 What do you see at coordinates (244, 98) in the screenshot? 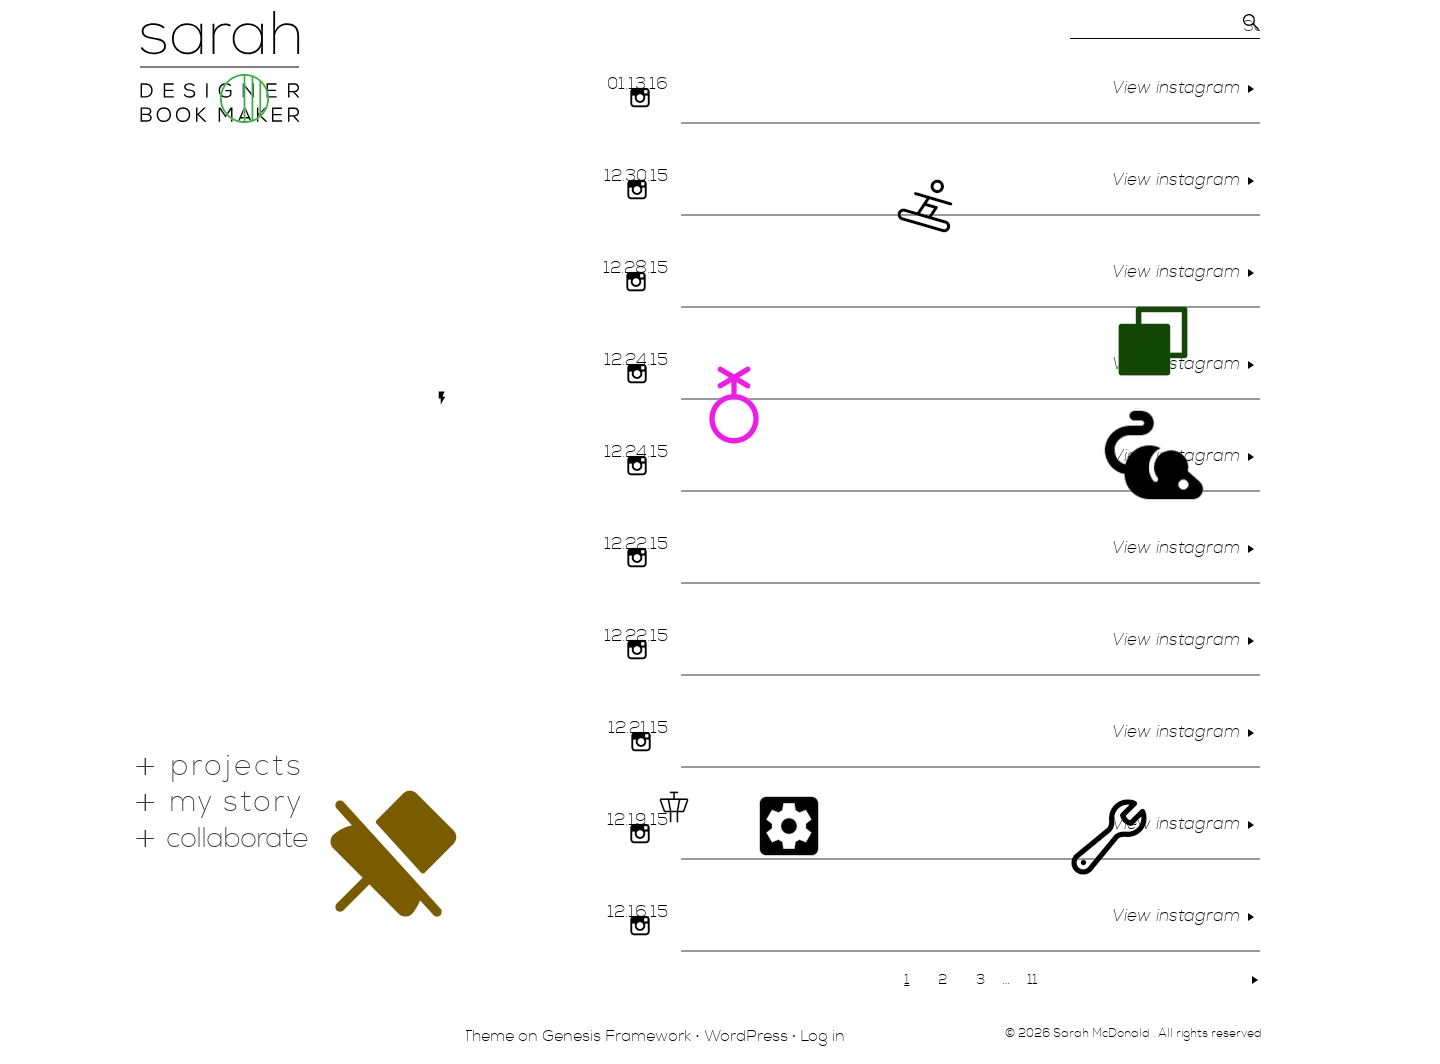
I see `toggle between light and dark mode` at bounding box center [244, 98].